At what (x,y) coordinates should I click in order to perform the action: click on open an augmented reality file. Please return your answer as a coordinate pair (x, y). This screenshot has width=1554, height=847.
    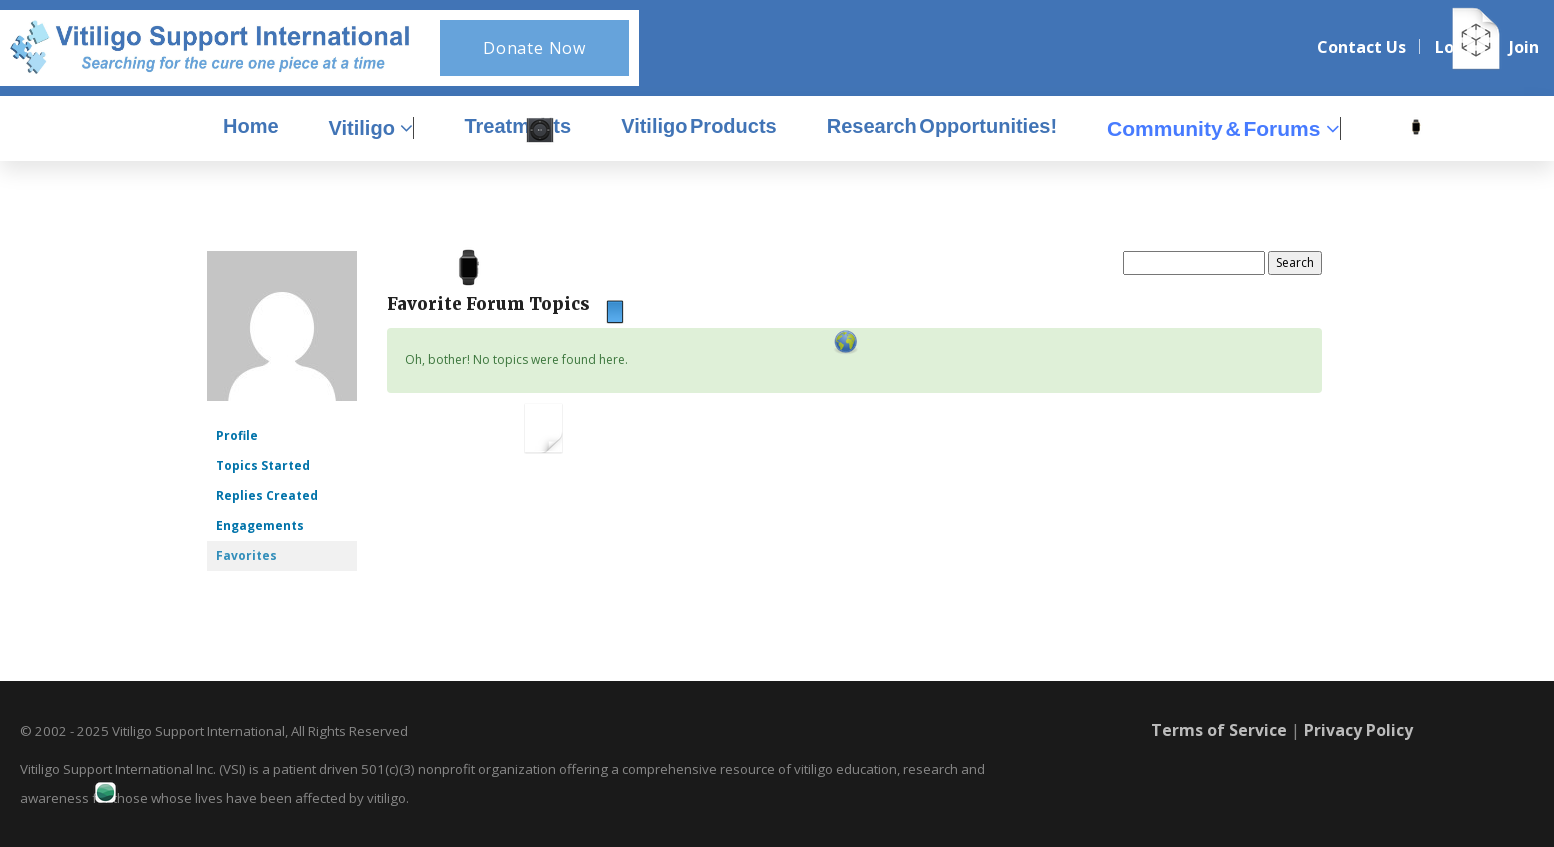
    Looking at the image, I should click on (1476, 40).